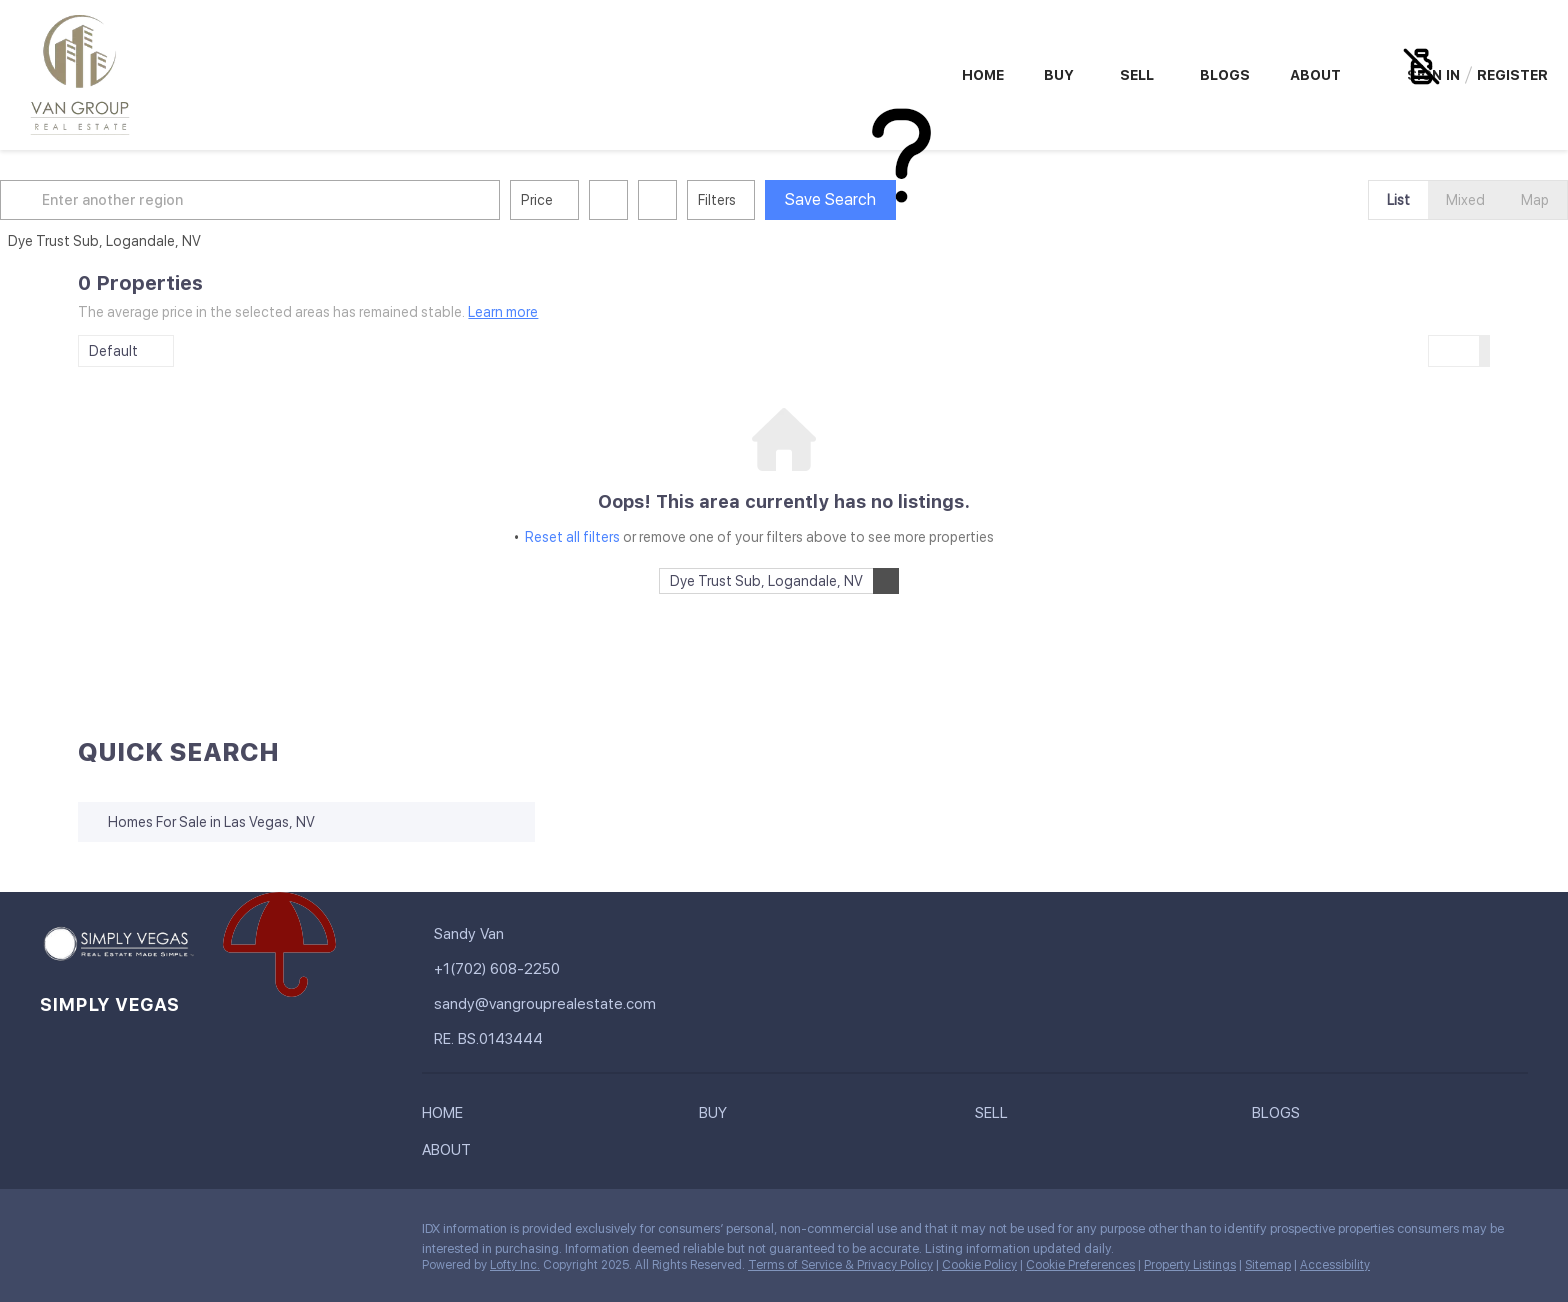 Image resolution: width=1568 pixels, height=1302 pixels. What do you see at coordinates (901, 155) in the screenshot?
I see `access help or support` at bounding box center [901, 155].